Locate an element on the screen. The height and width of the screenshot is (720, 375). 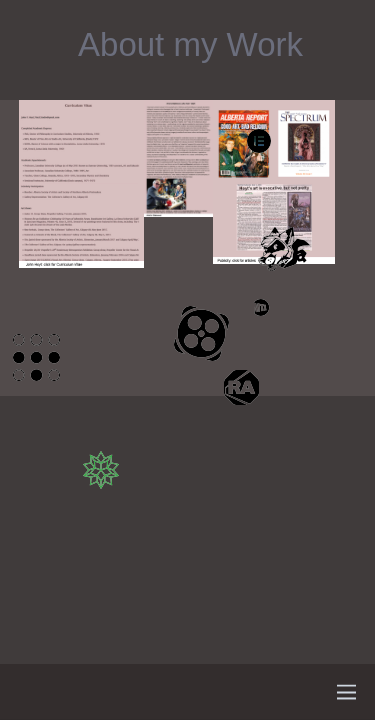
Metropolitan Transportation Authority (MTA) logo is located at coordinates (261, 307).